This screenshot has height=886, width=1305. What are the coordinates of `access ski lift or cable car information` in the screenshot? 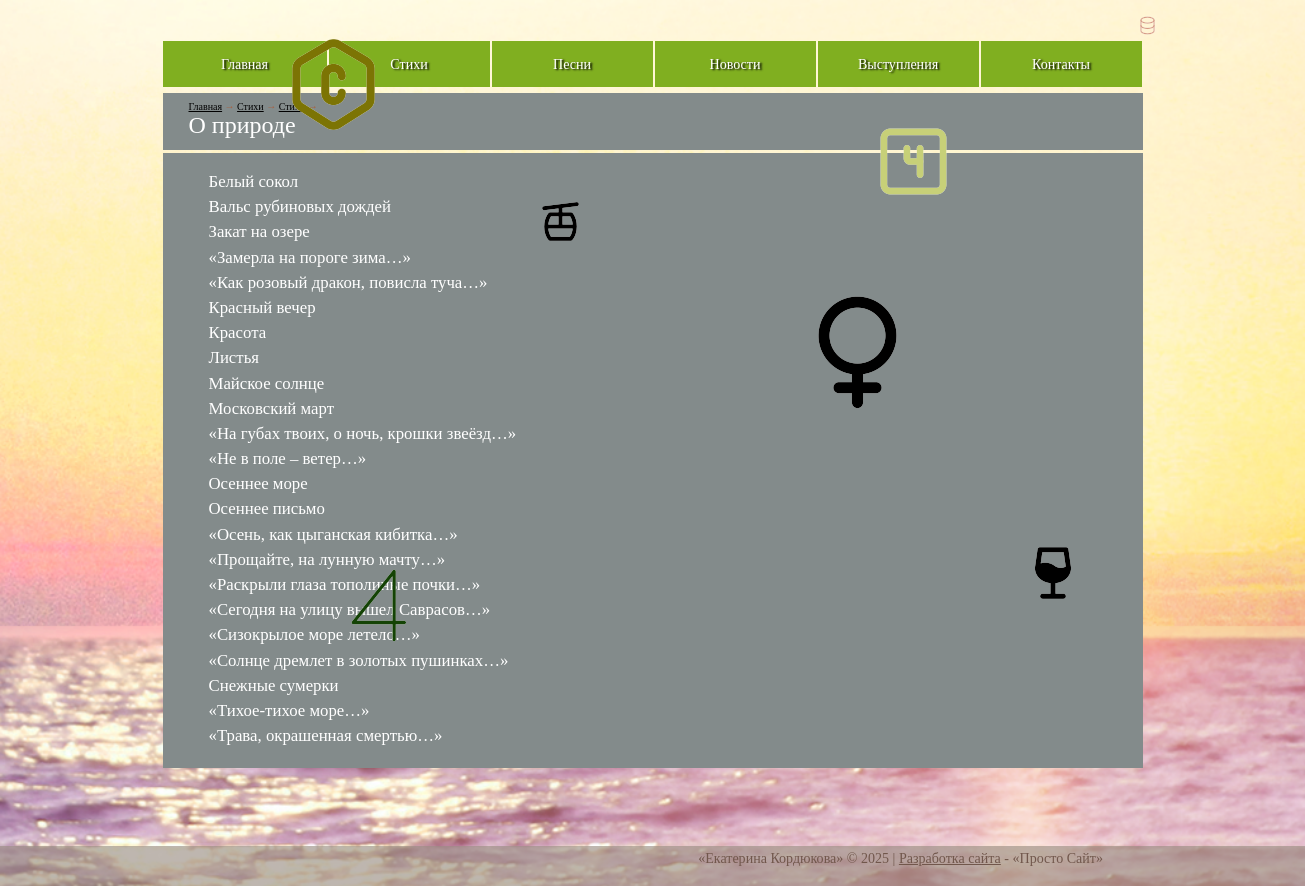 It's located at (560, 222).